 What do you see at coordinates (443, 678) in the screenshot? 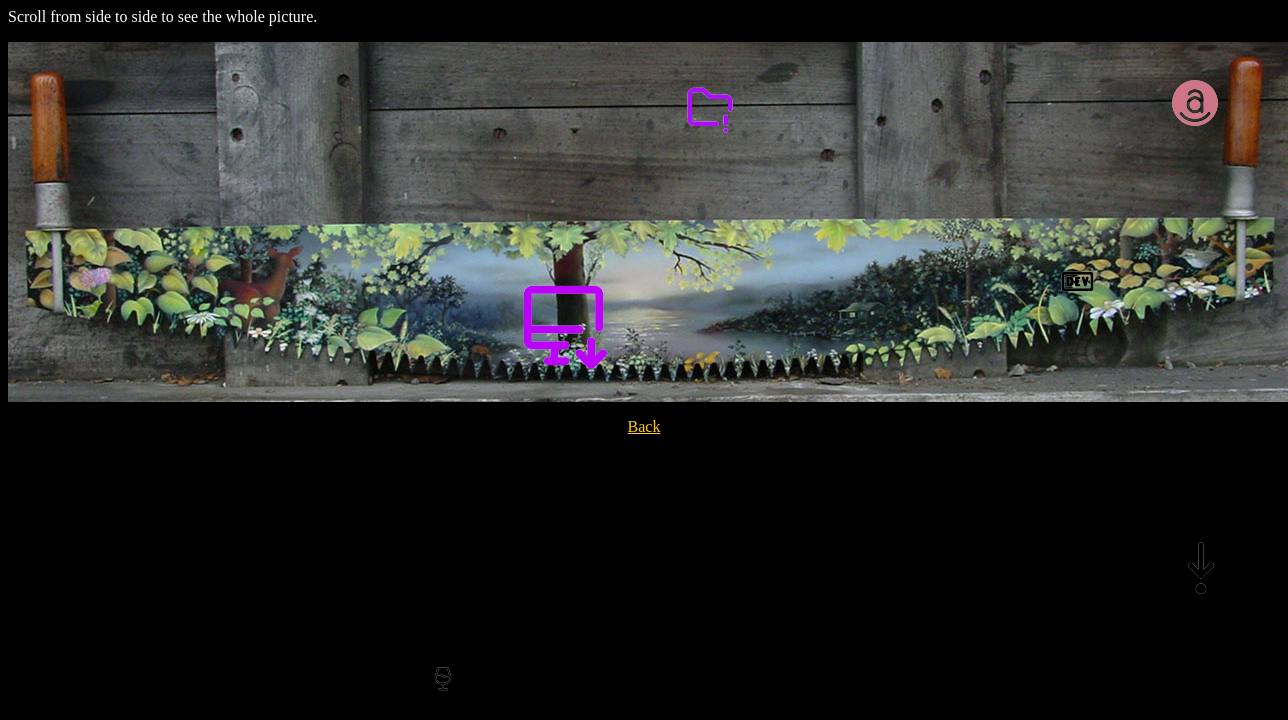
I see `browse wine or beverage options` at bounding box center [443, 678].